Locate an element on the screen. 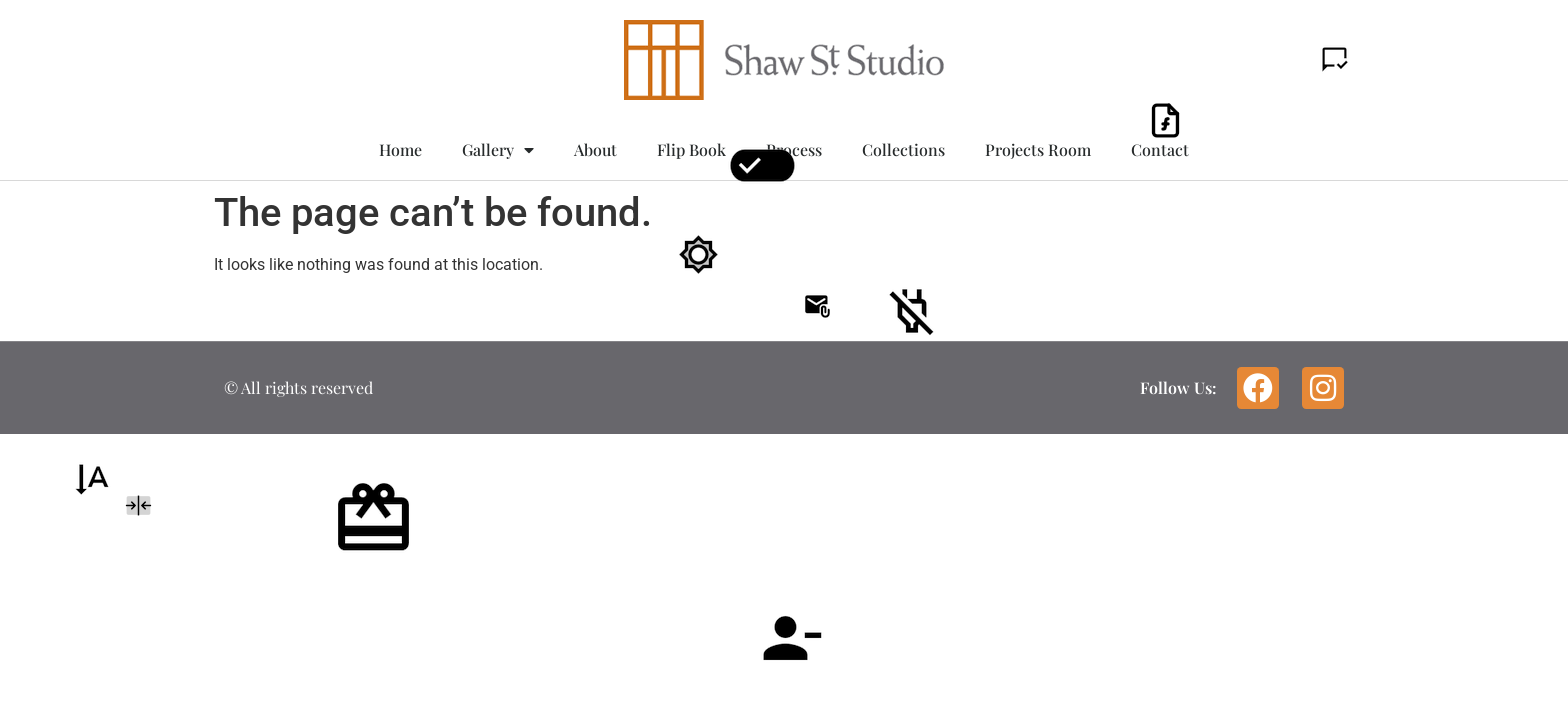 The height and width of the screenshot is (720, 1568). view or open a function file is located at coordinates (1165, 120).